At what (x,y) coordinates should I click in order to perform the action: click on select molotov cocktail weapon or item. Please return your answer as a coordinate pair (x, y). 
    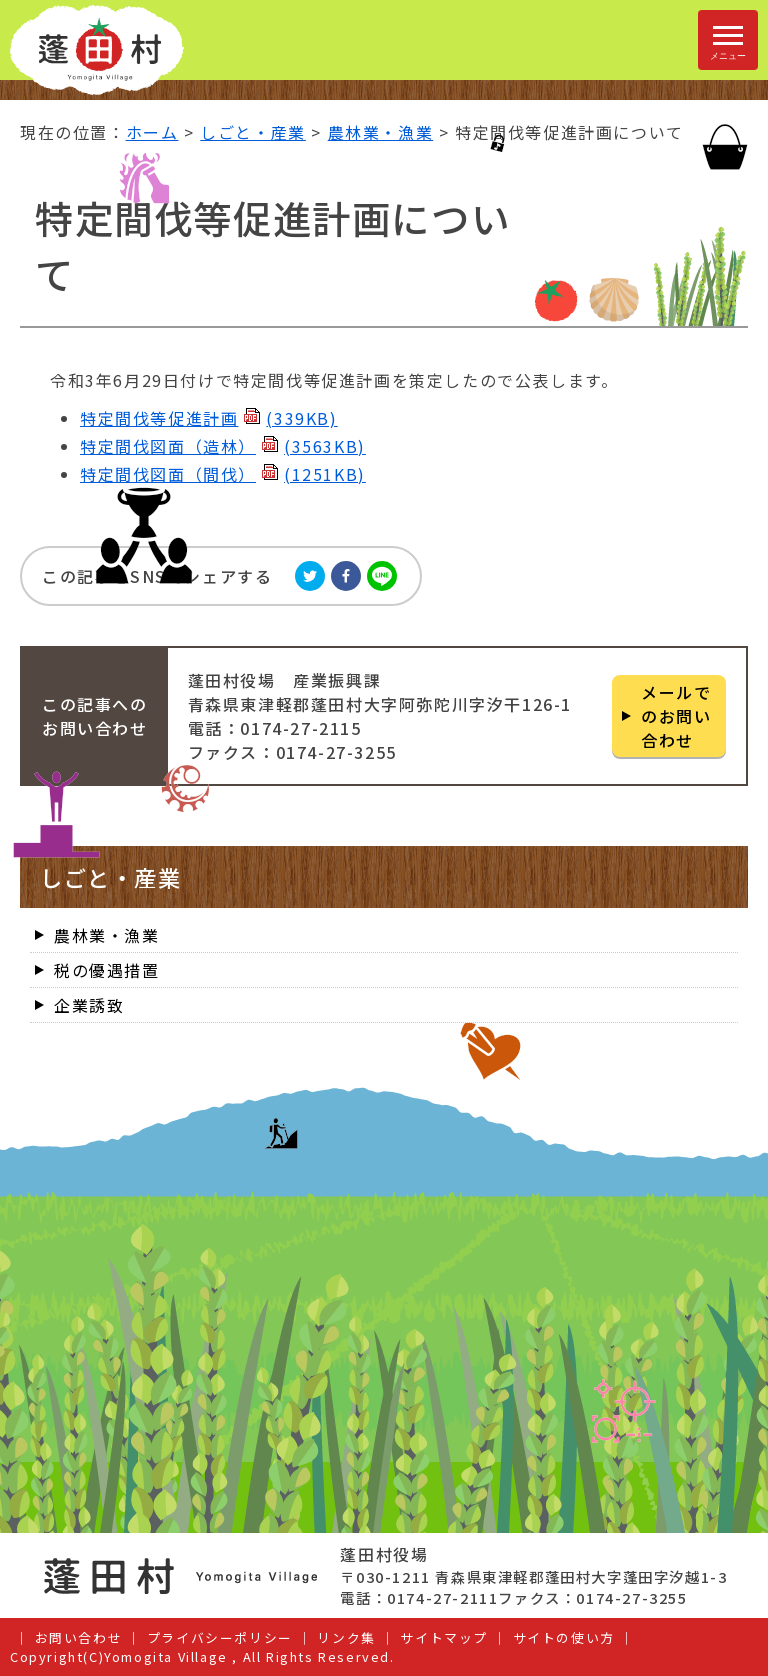
    Looking at the image, I should click on (144, 178).